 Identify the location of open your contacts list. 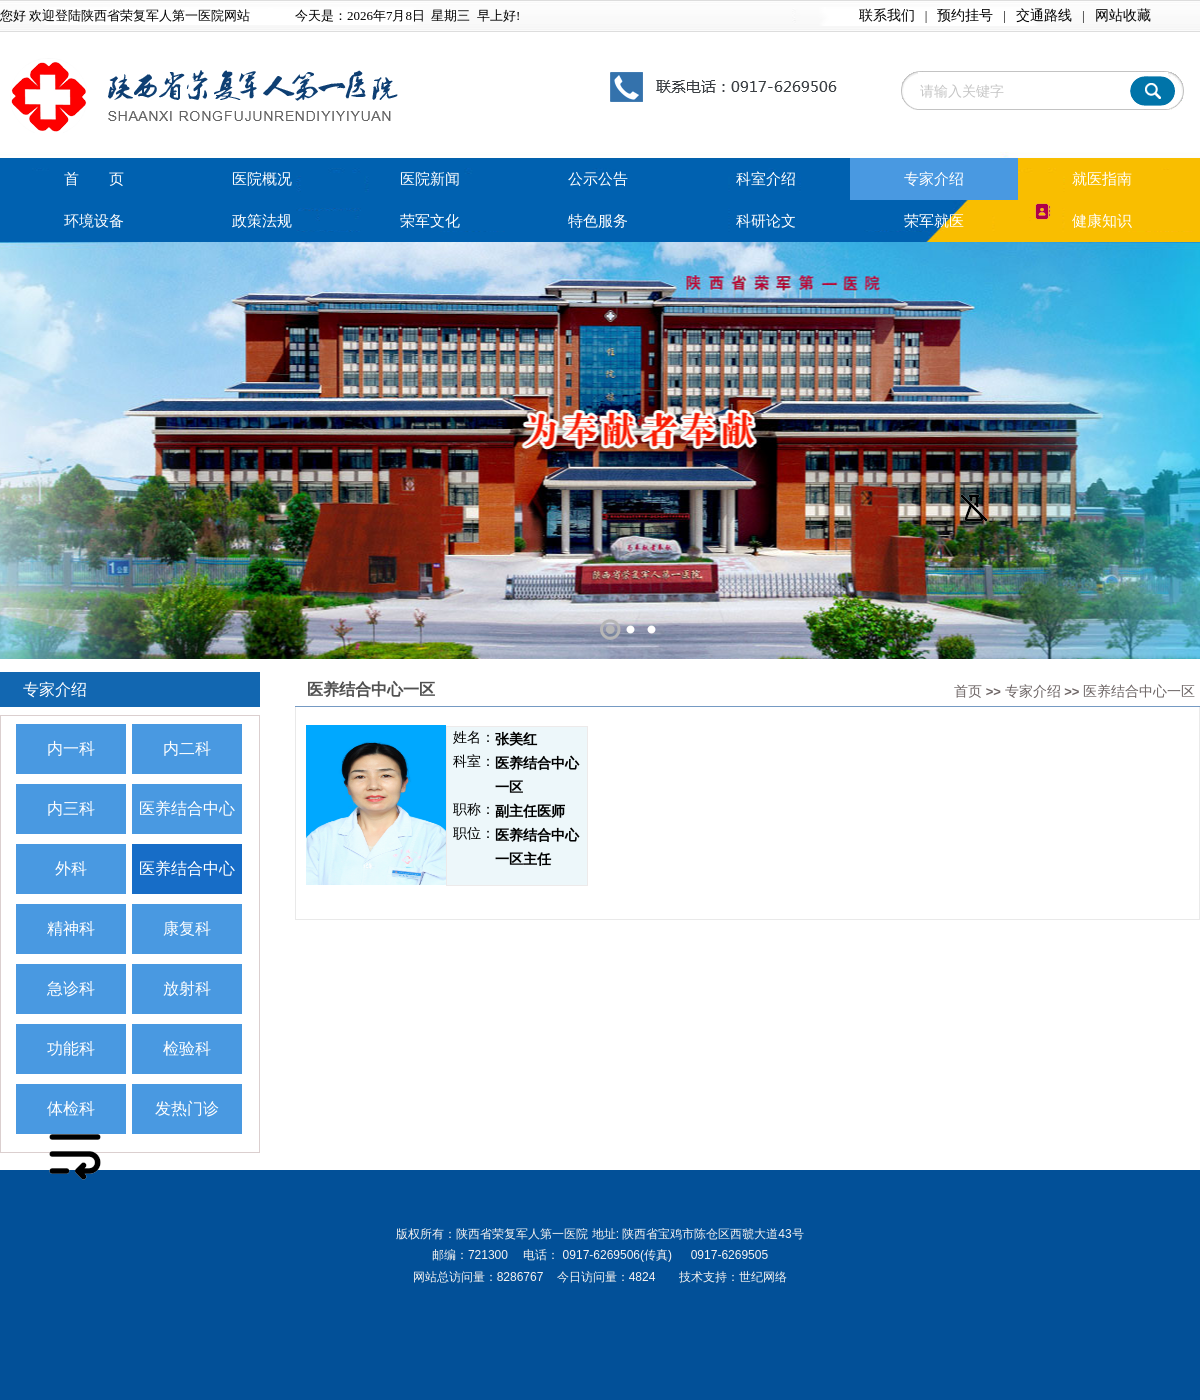
(1042, 211).